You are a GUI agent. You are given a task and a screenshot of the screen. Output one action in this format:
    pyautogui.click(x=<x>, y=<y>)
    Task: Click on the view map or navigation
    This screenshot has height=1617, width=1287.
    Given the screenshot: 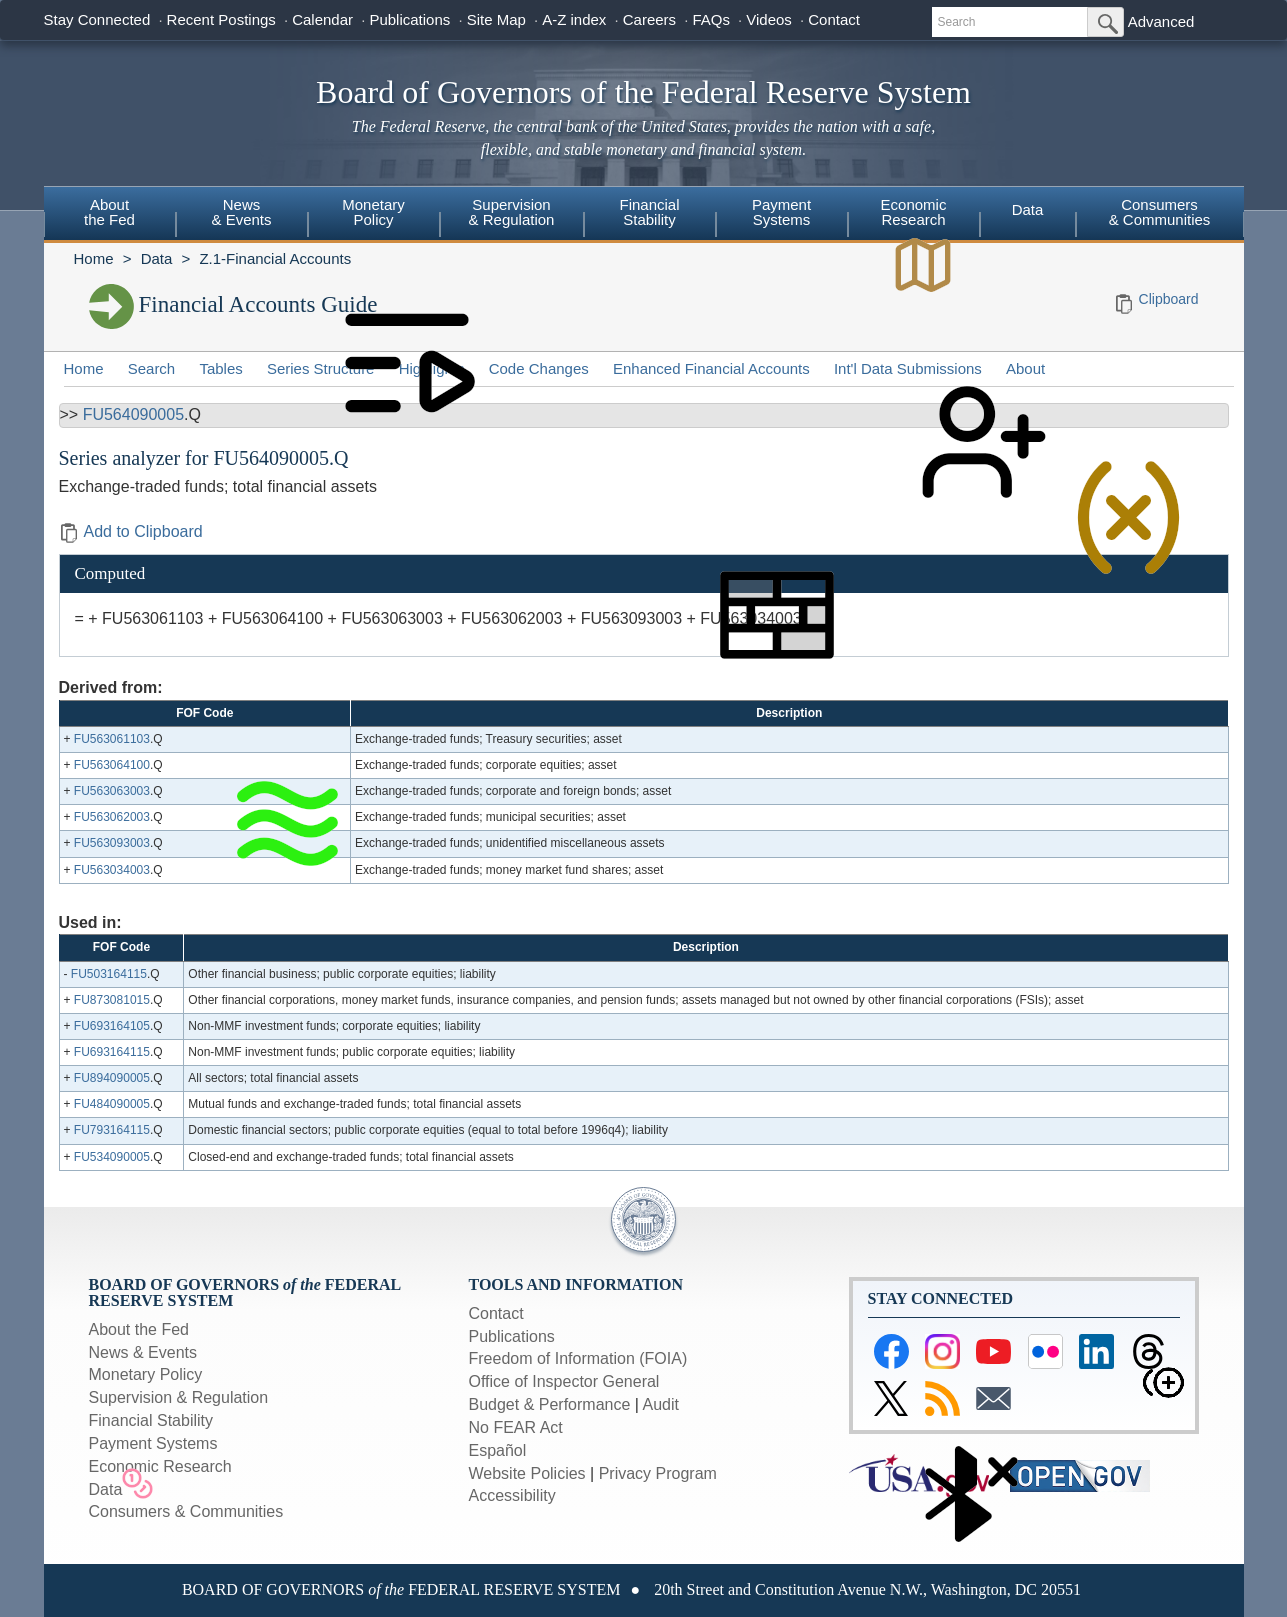 What is the action you would take?
    pyautogui.click(x=923, y=265)
    